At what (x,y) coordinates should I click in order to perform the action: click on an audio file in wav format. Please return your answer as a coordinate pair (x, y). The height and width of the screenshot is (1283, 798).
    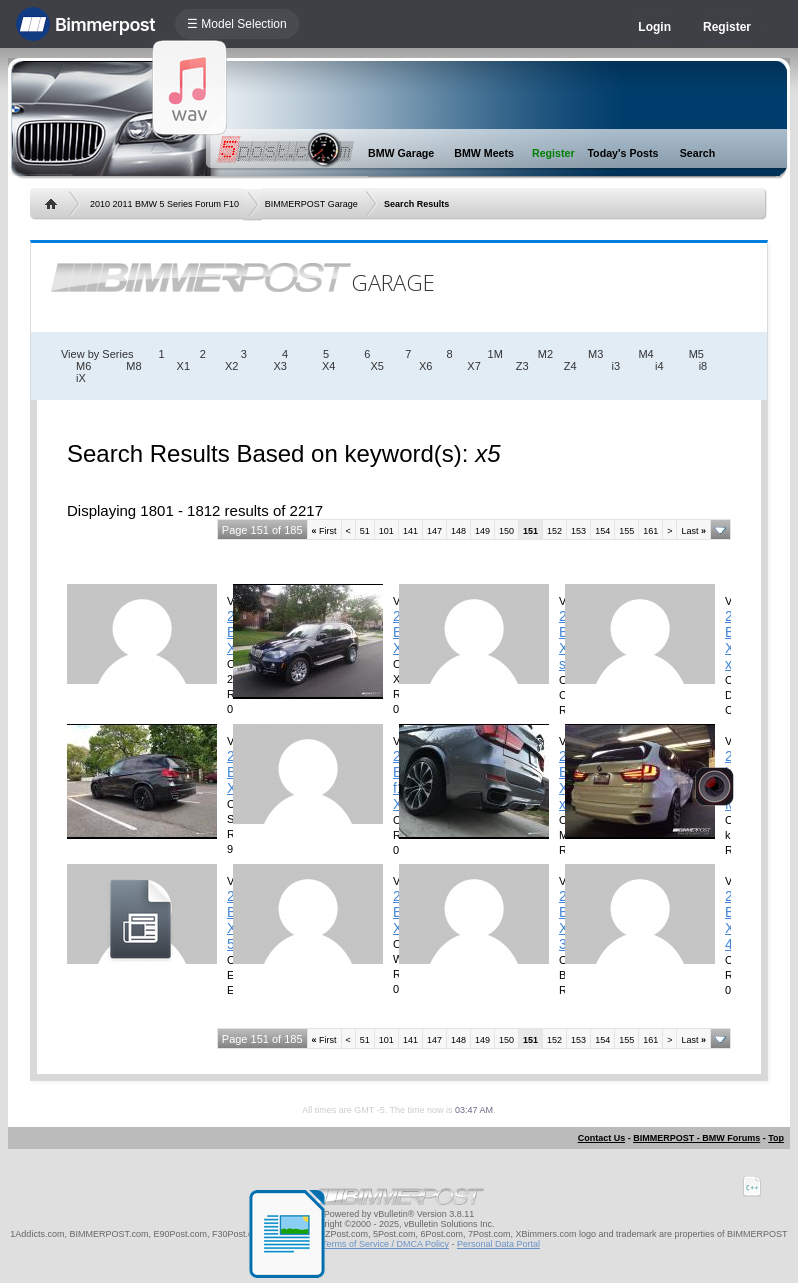
    Looking at the image, I should click on (189, 87).